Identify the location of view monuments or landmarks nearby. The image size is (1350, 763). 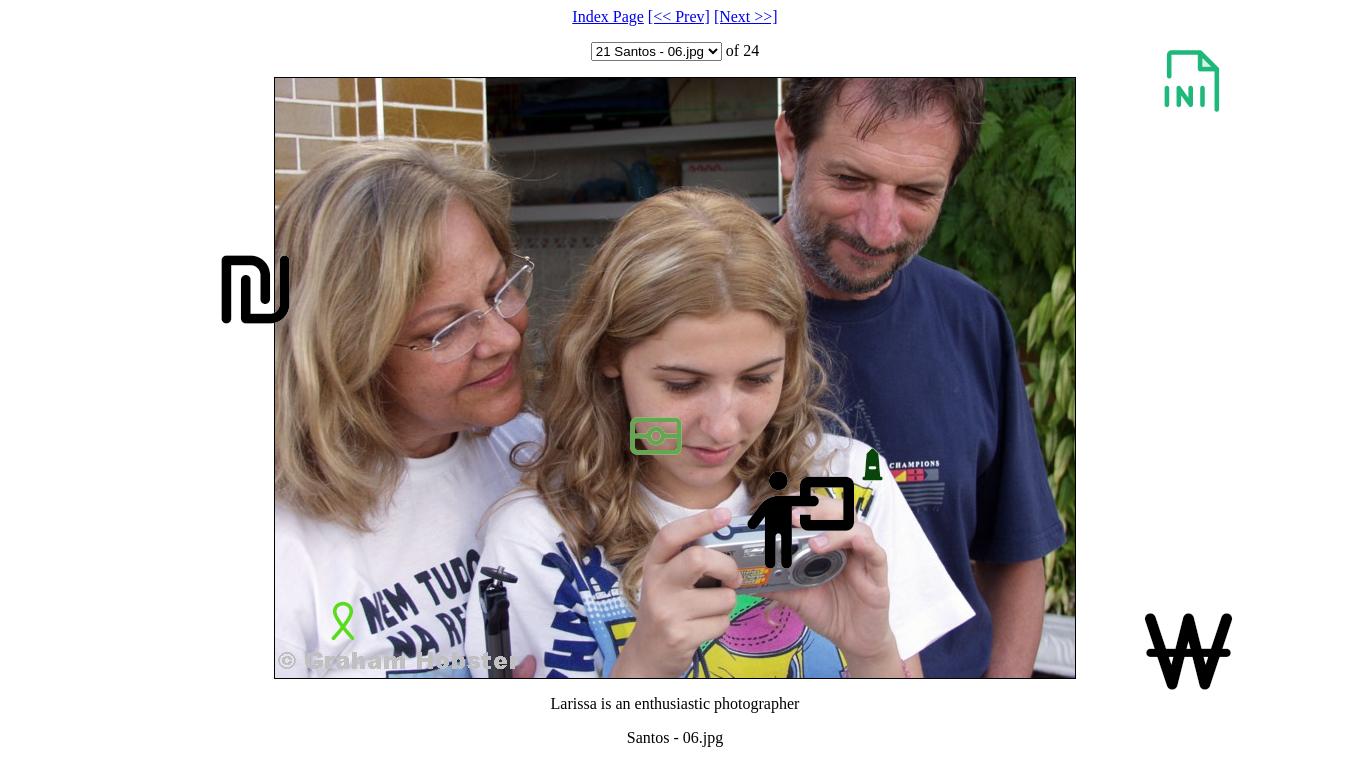
(872, 465).